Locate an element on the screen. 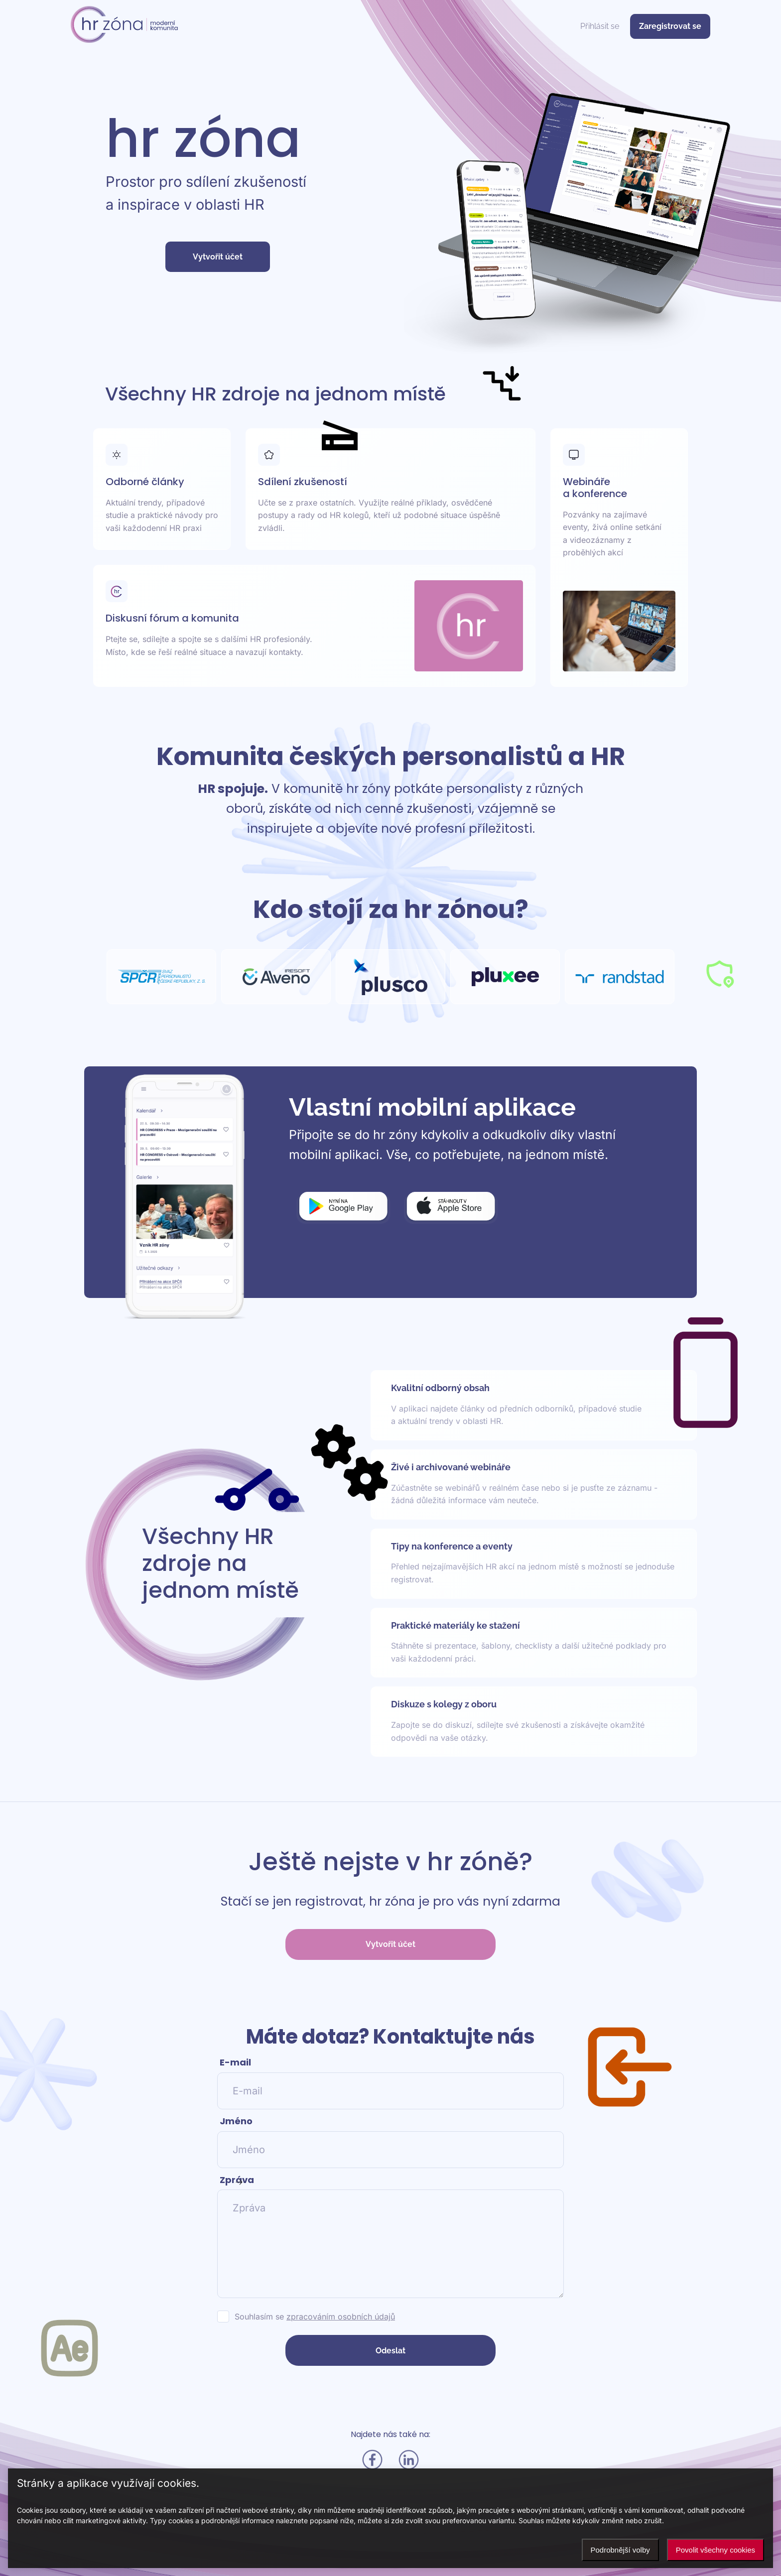 The image size is (781, 2576). navigate to the next item or page is located at coordinates (239, 2182).